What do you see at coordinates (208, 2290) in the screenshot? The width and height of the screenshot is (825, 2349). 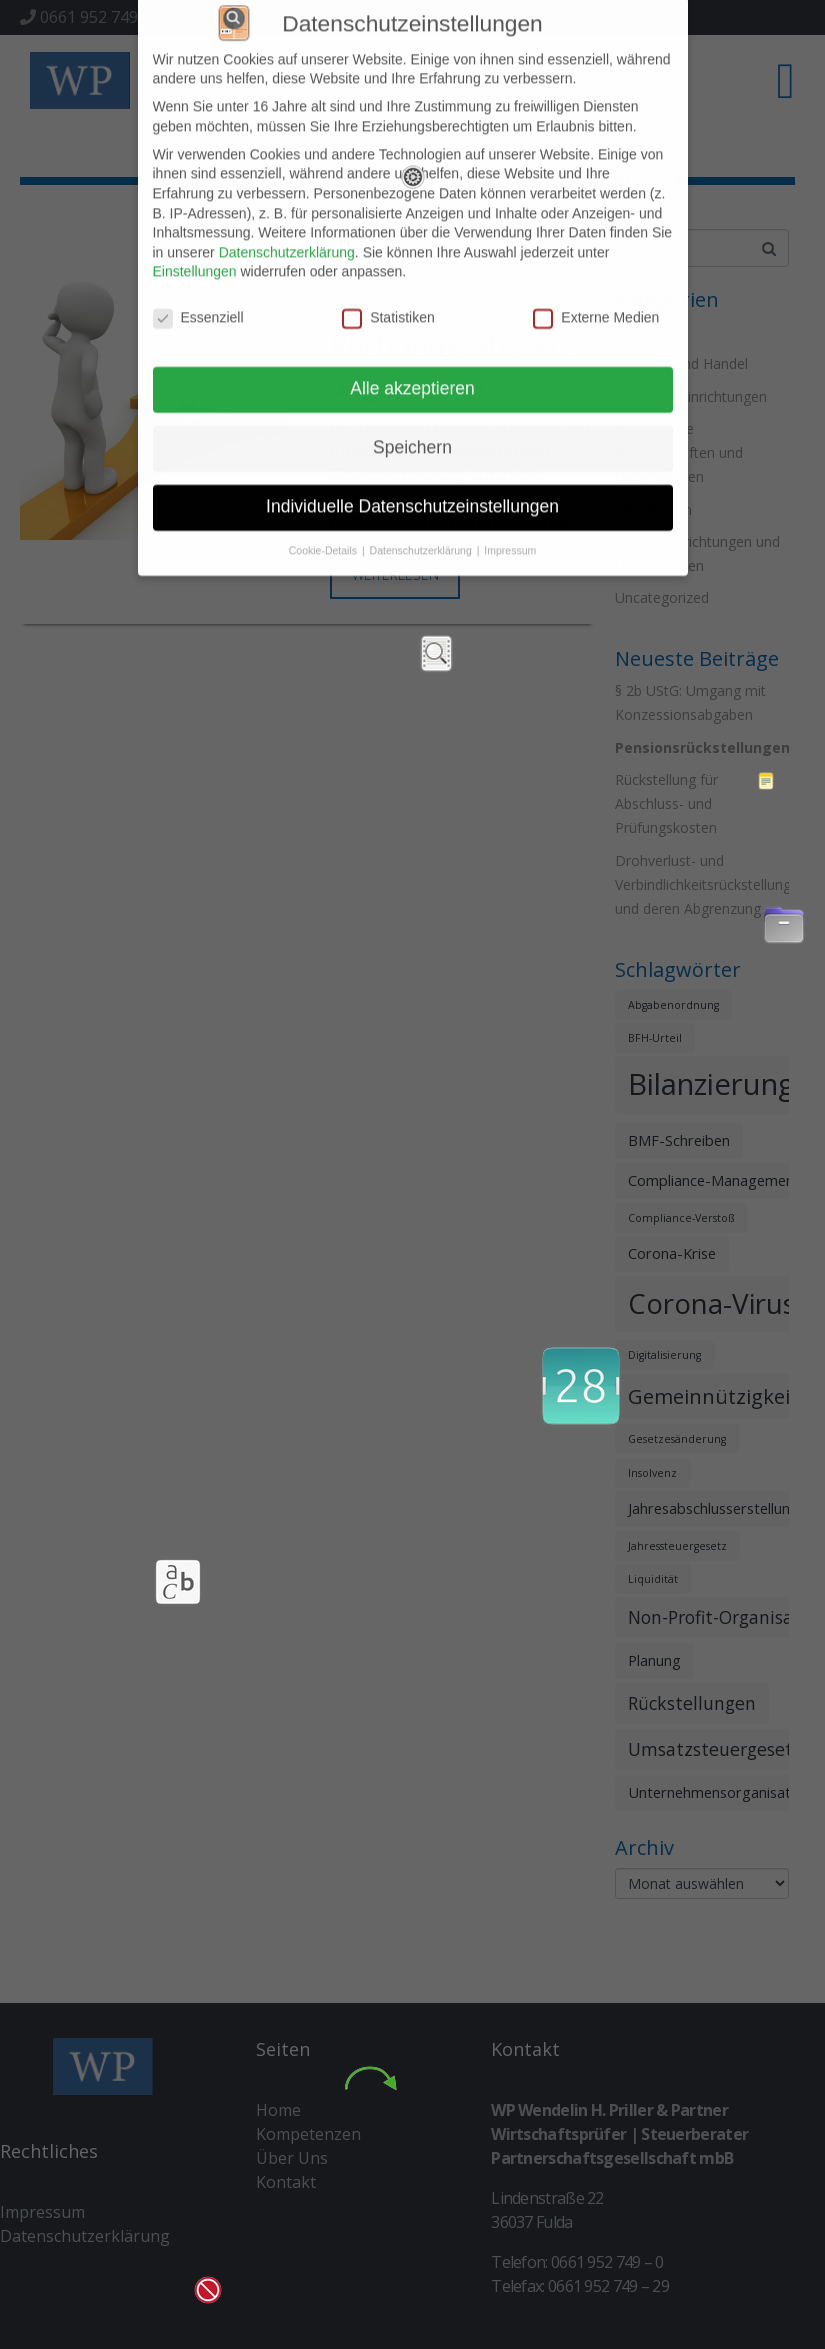 I see `clear or delete text from an input field` at bounding box center [208, 2290].